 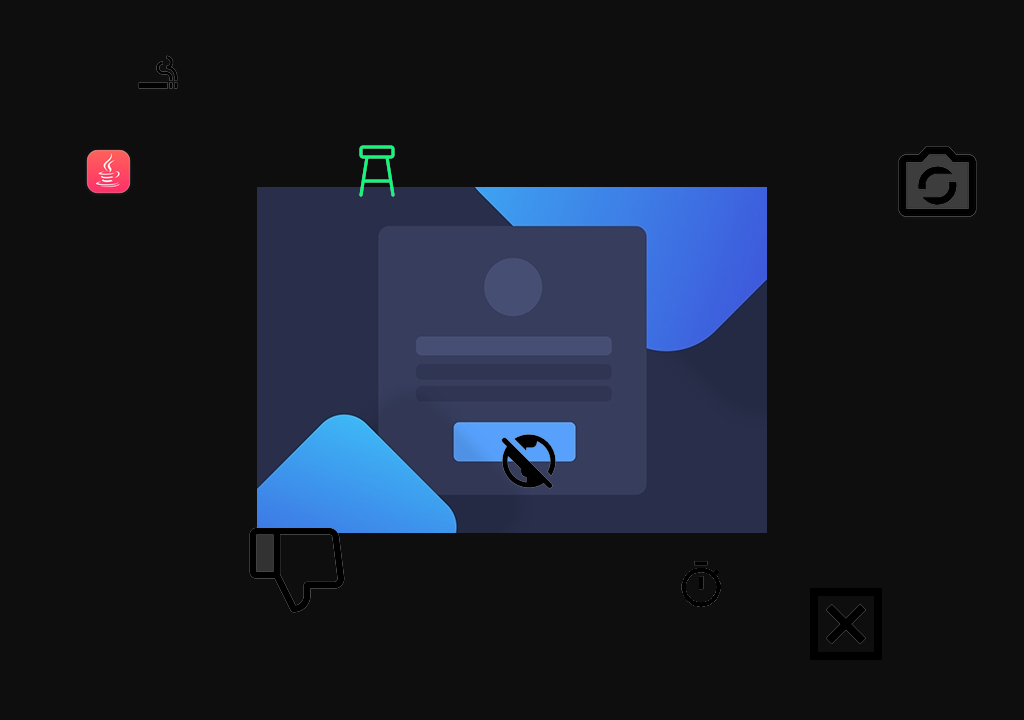 I want to click on indicates a smoking-permitted area, so click(x=158, y=75).